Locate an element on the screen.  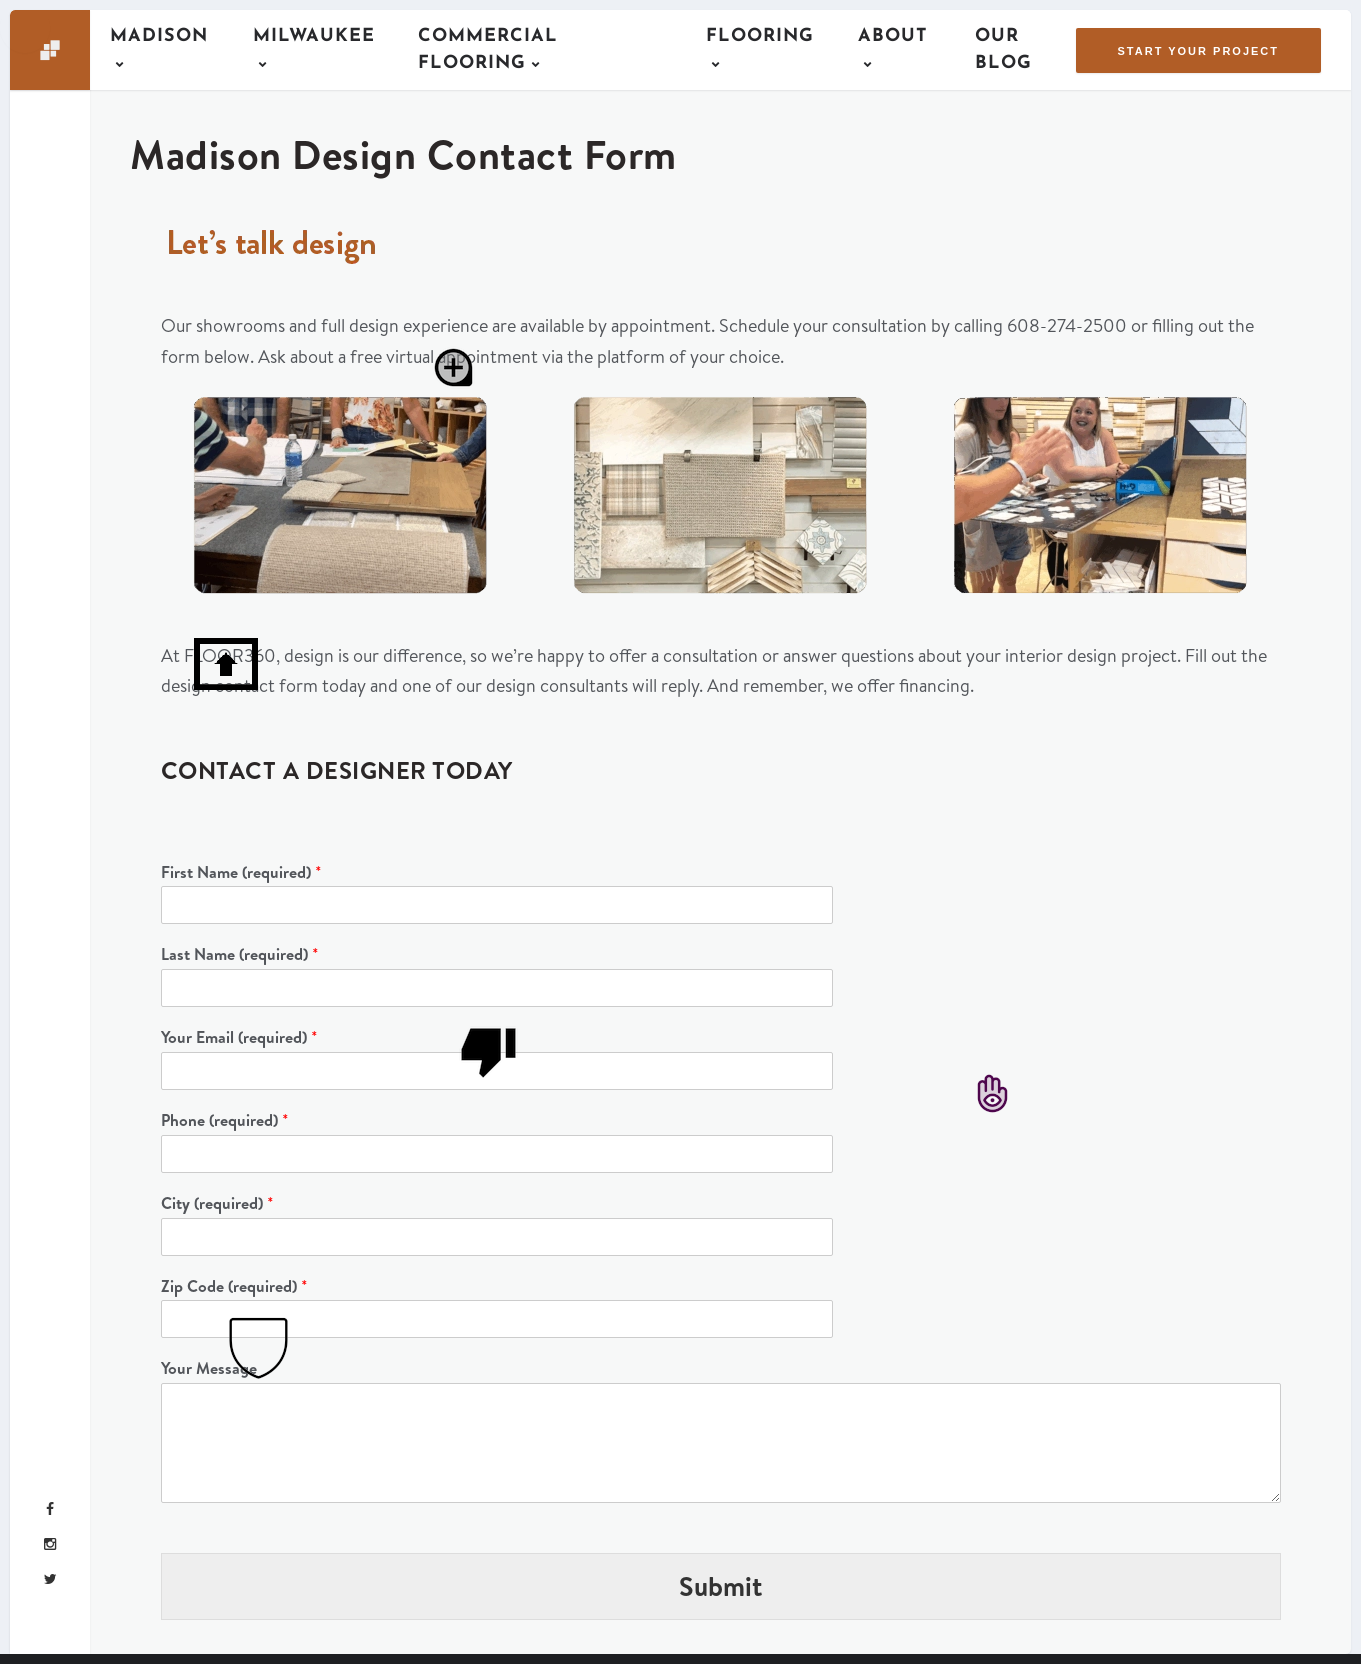
add a new image or photo is located at coordinates (453, 367).